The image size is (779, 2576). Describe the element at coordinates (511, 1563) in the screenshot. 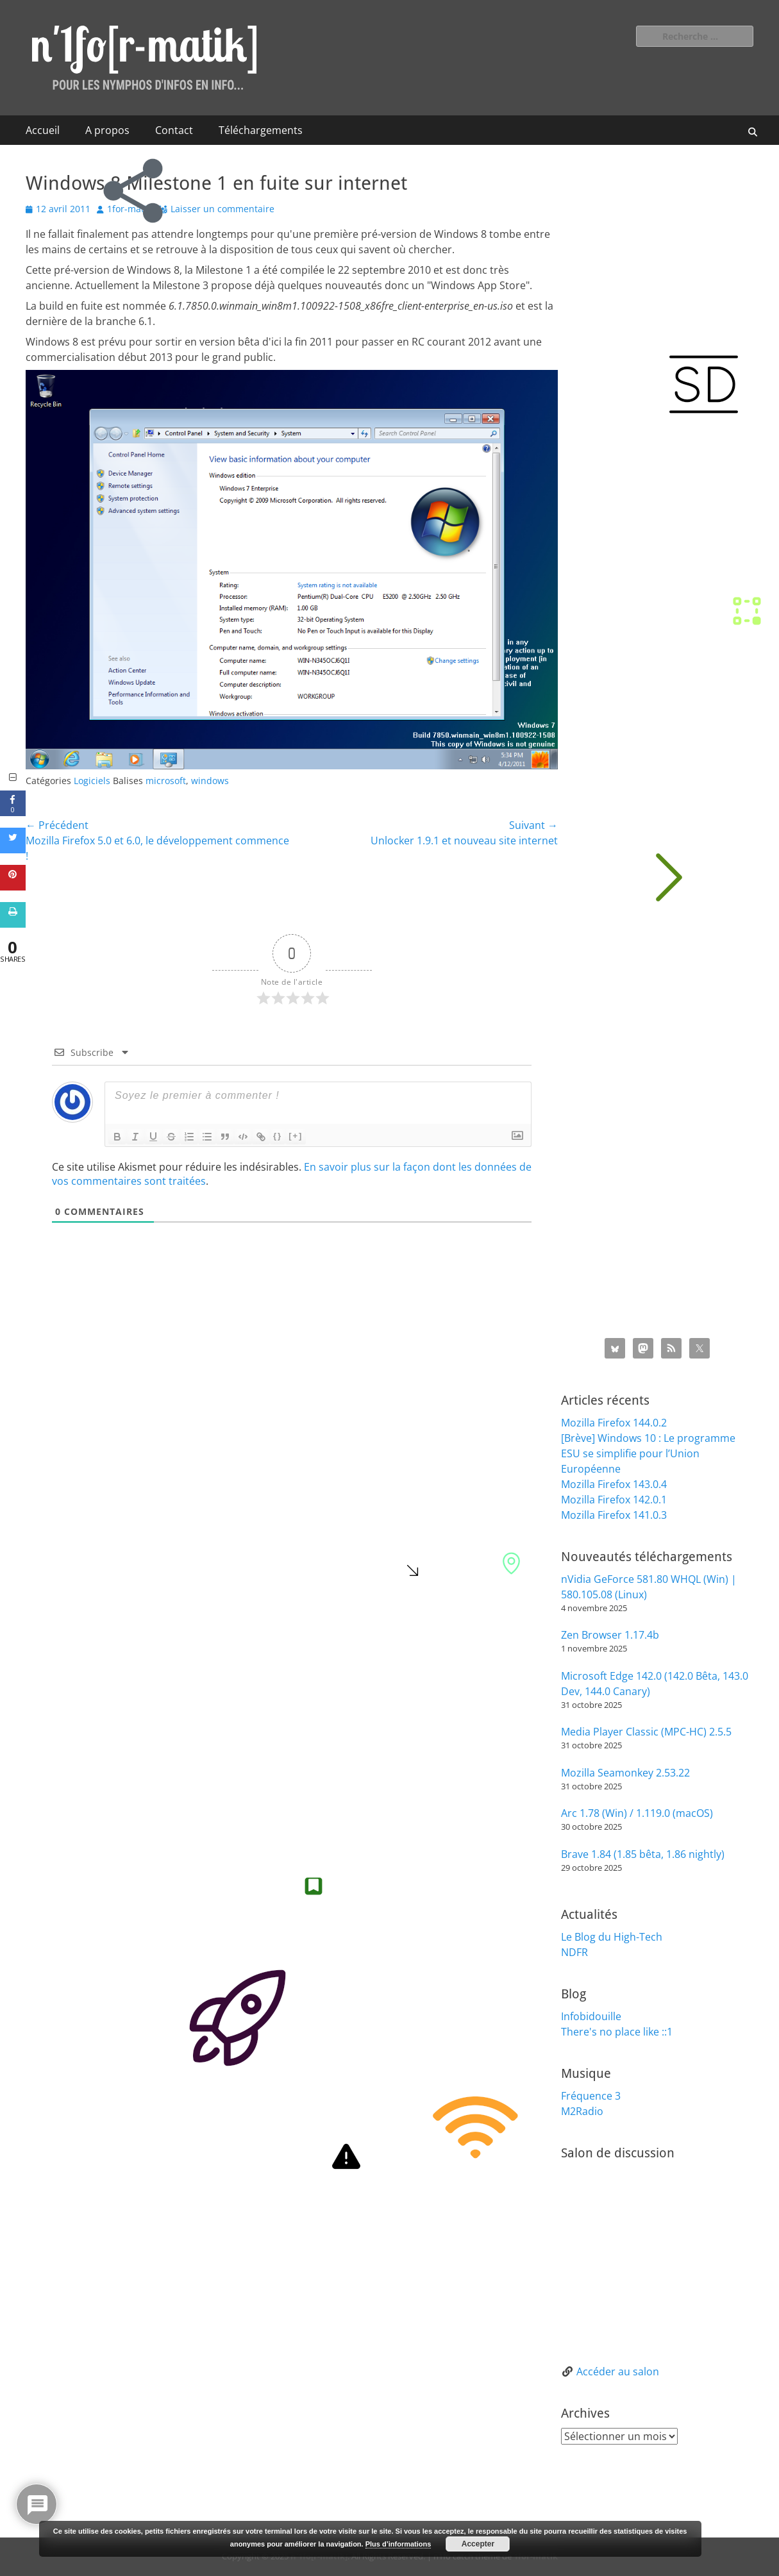

I see `view or set a location on the map` at that location.